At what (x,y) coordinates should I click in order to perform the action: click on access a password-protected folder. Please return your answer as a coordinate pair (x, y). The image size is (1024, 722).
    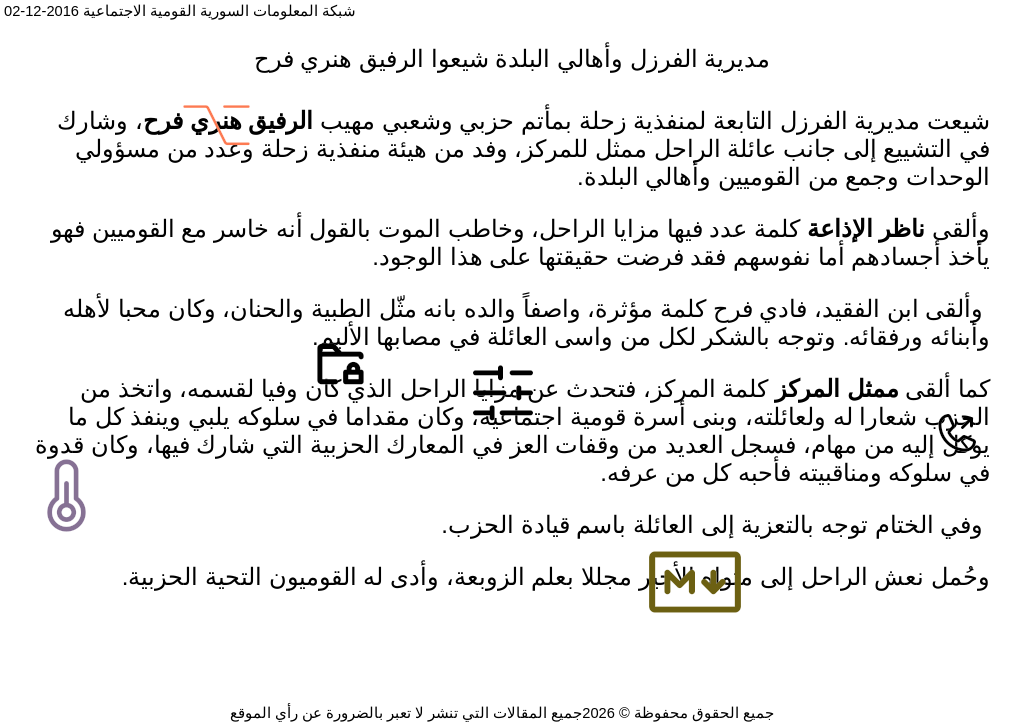
    Looking at the image, I should click on (340, 364).